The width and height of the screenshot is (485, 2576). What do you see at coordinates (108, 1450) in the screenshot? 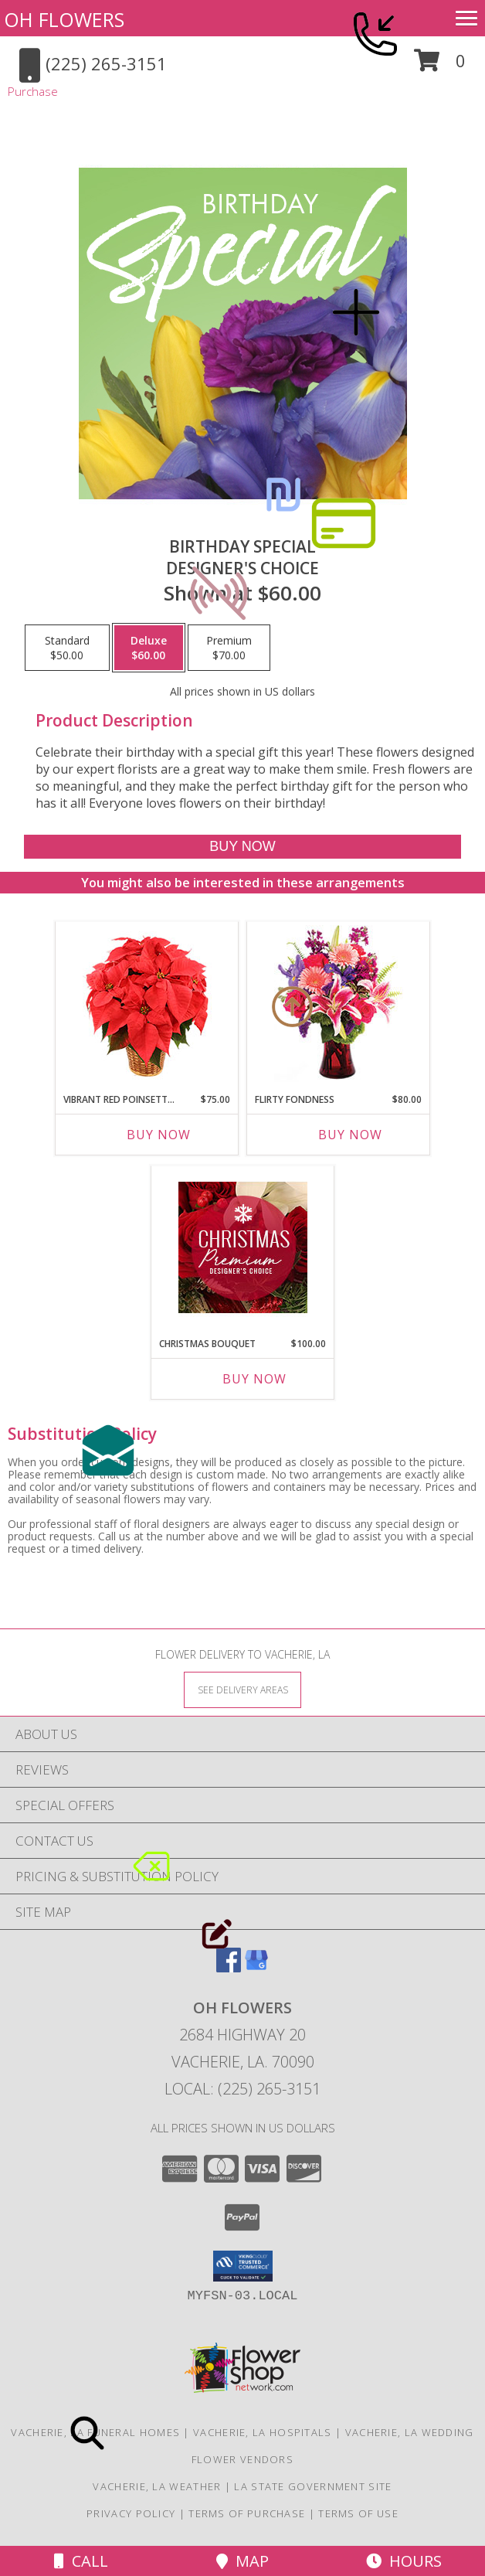
I see `view opened or read messages` at bounding box center [108, 1450].